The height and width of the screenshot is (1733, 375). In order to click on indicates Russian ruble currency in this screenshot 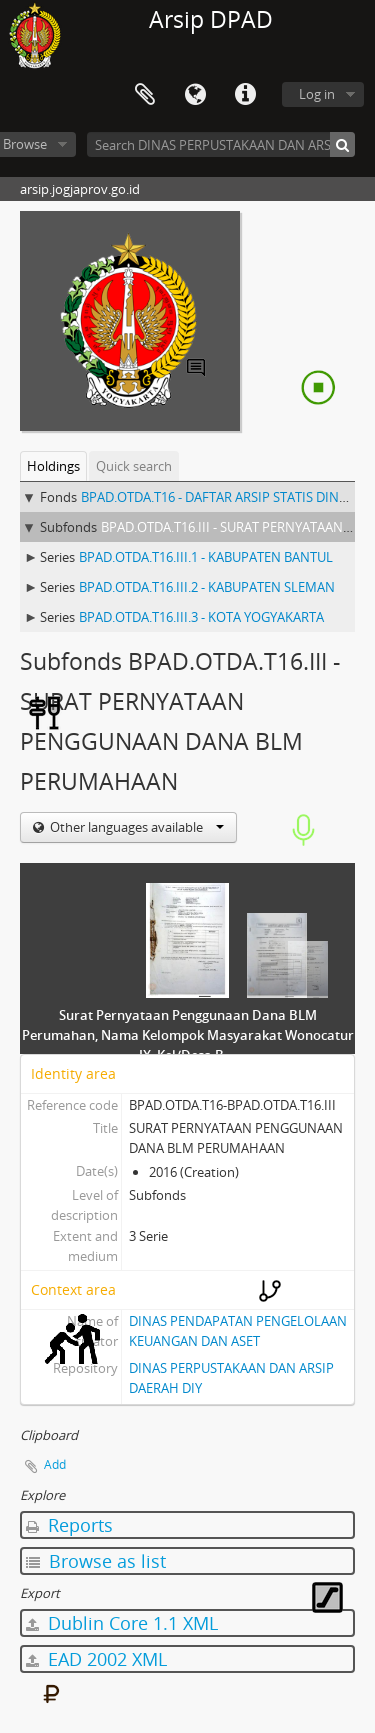, I will do `click(52, 1694)`.